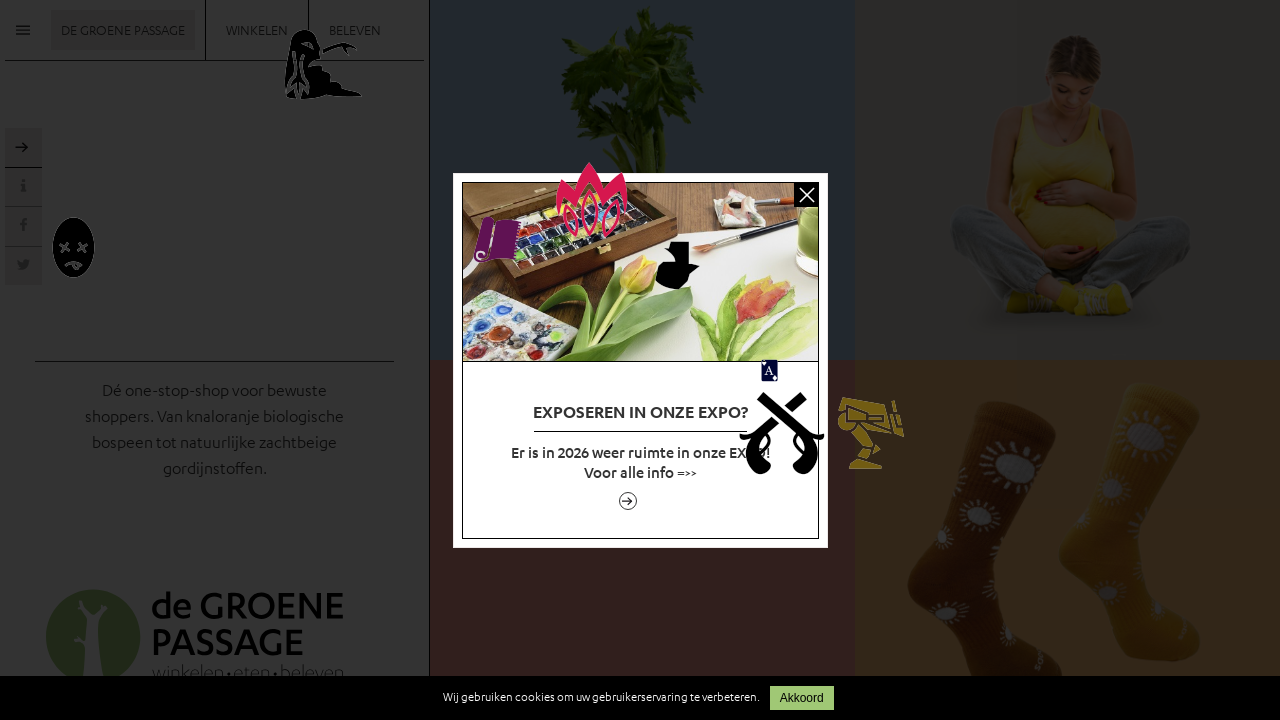 The height and width of the screenshot is (720, 1280). What do you see at coordinates (497, 239) in the screenshot?
I see `view fabric or textile inventory` at bounding box center [497, 239].